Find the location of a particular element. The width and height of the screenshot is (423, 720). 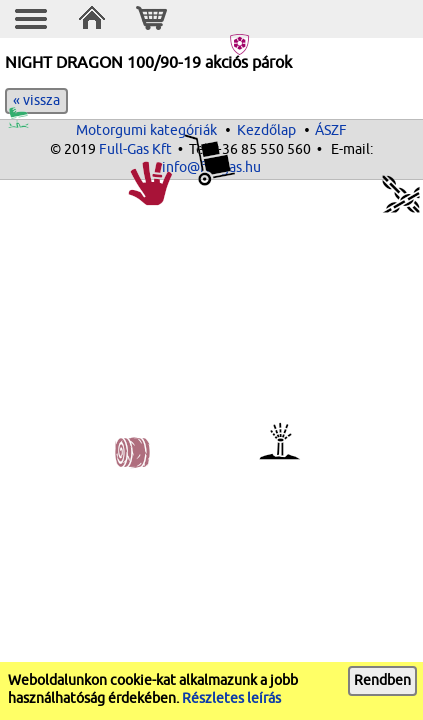

hay bale resource in farming simulation game is located at coordinates (132, 452).